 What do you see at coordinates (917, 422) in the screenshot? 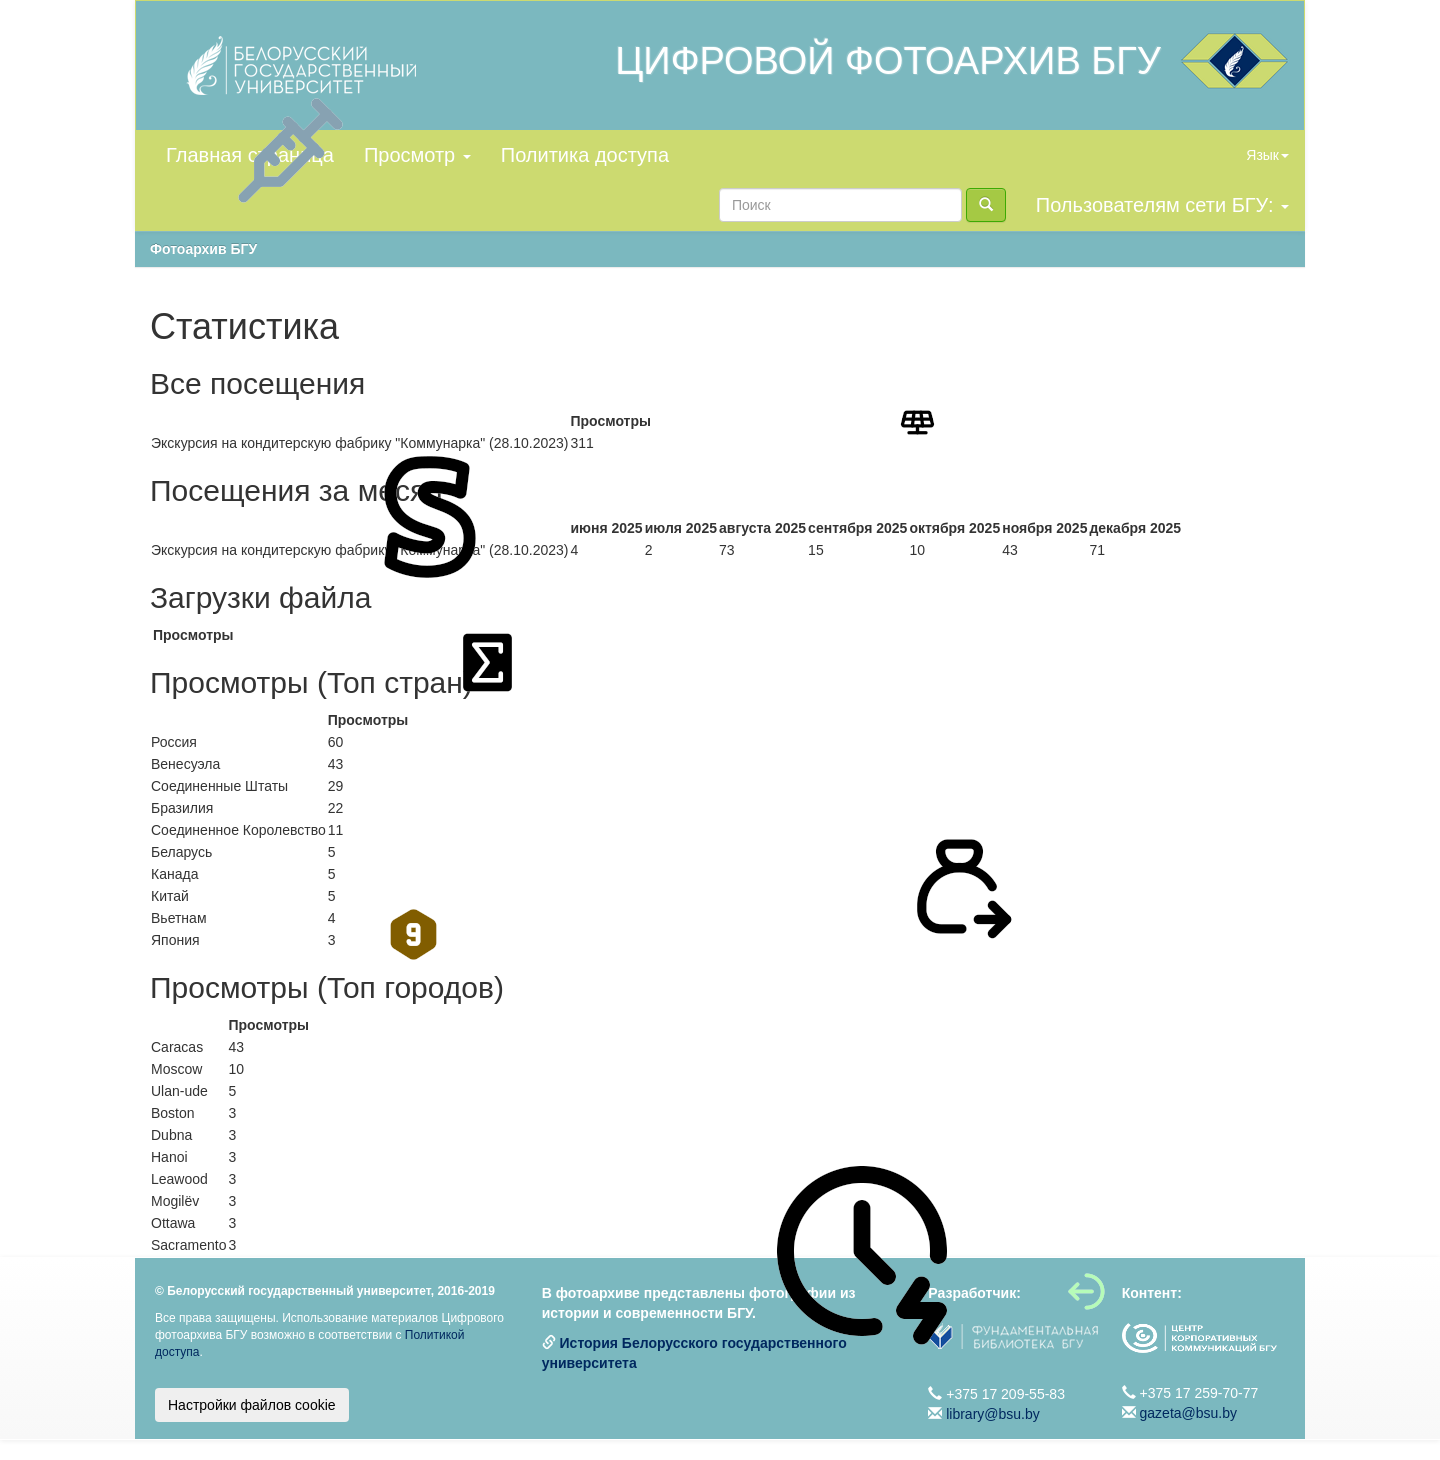
I see `view solar energy or panel settings` at bounding box center [917, 422].